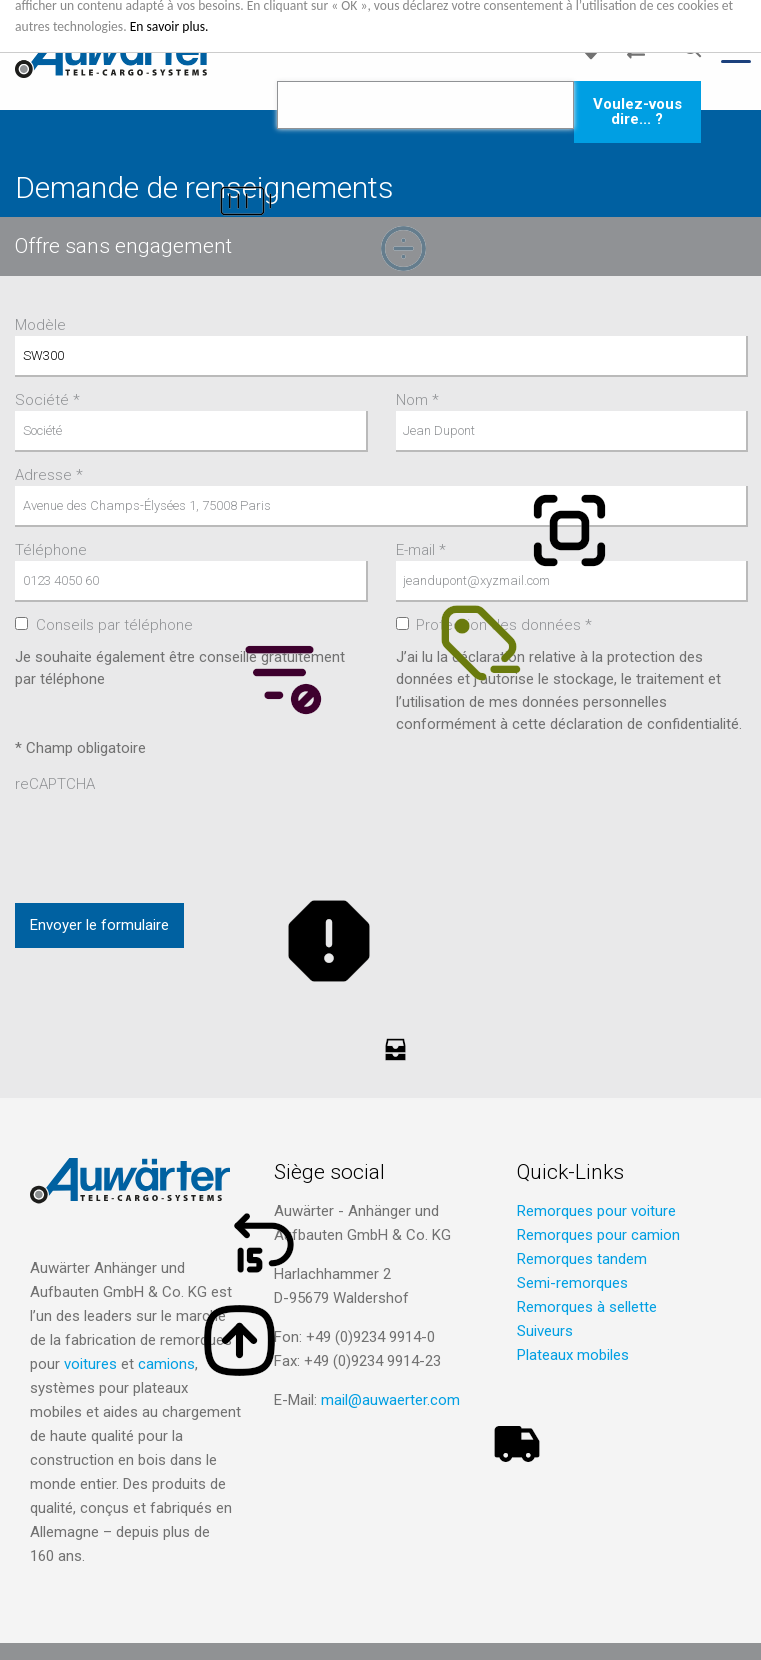 The width and height of the screenshot is (761, 1660). Describe the element at coordinates (403, 248) in the screenshot. I see `perform a division calculation` at that location.